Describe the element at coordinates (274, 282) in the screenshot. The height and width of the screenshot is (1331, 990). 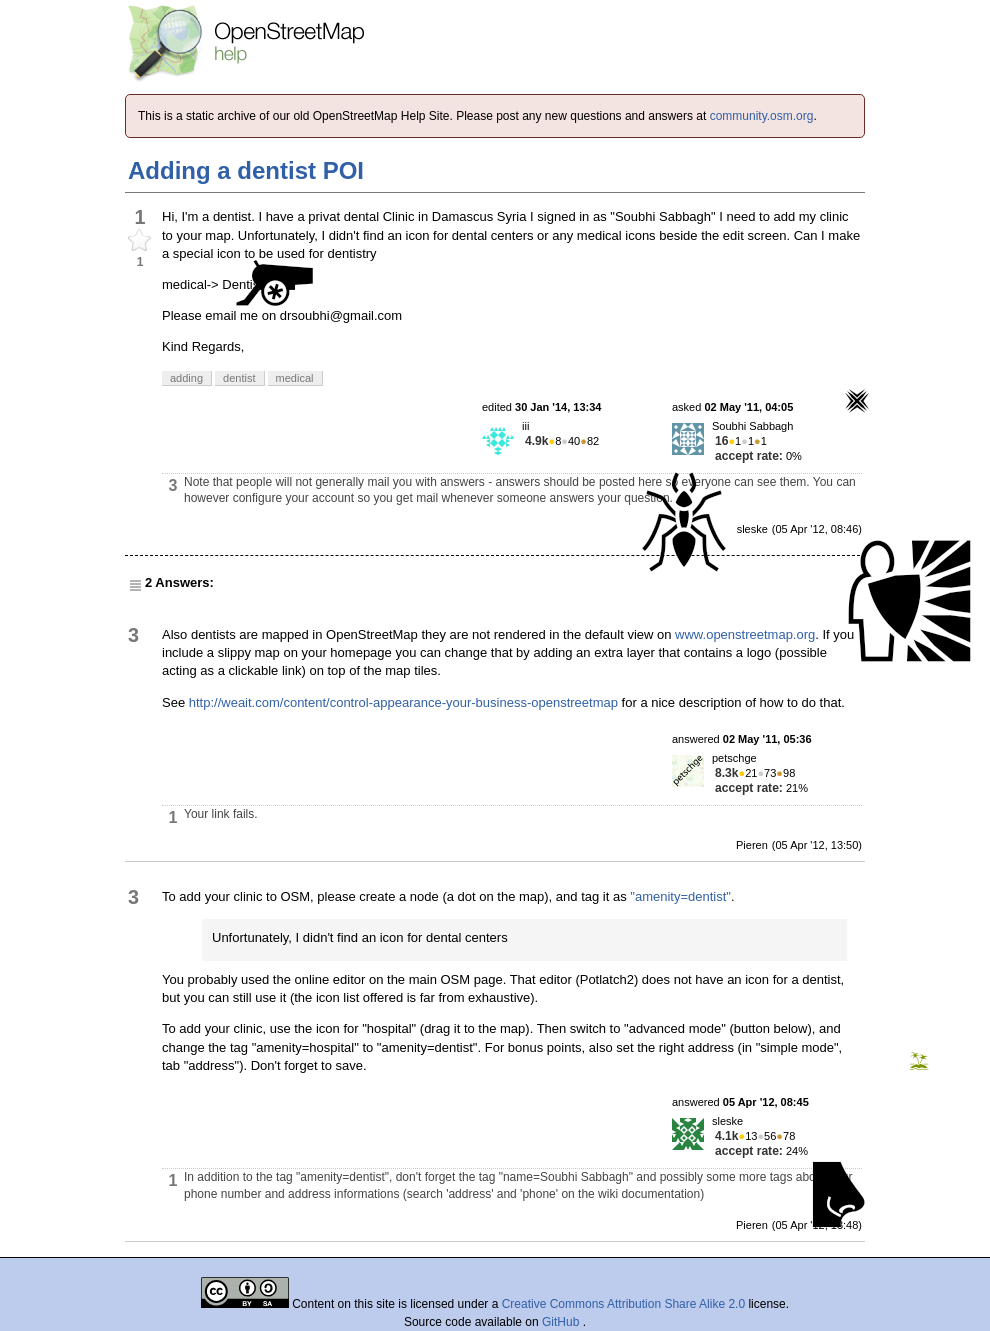
I see `fire or launch projectile in game` at that location.